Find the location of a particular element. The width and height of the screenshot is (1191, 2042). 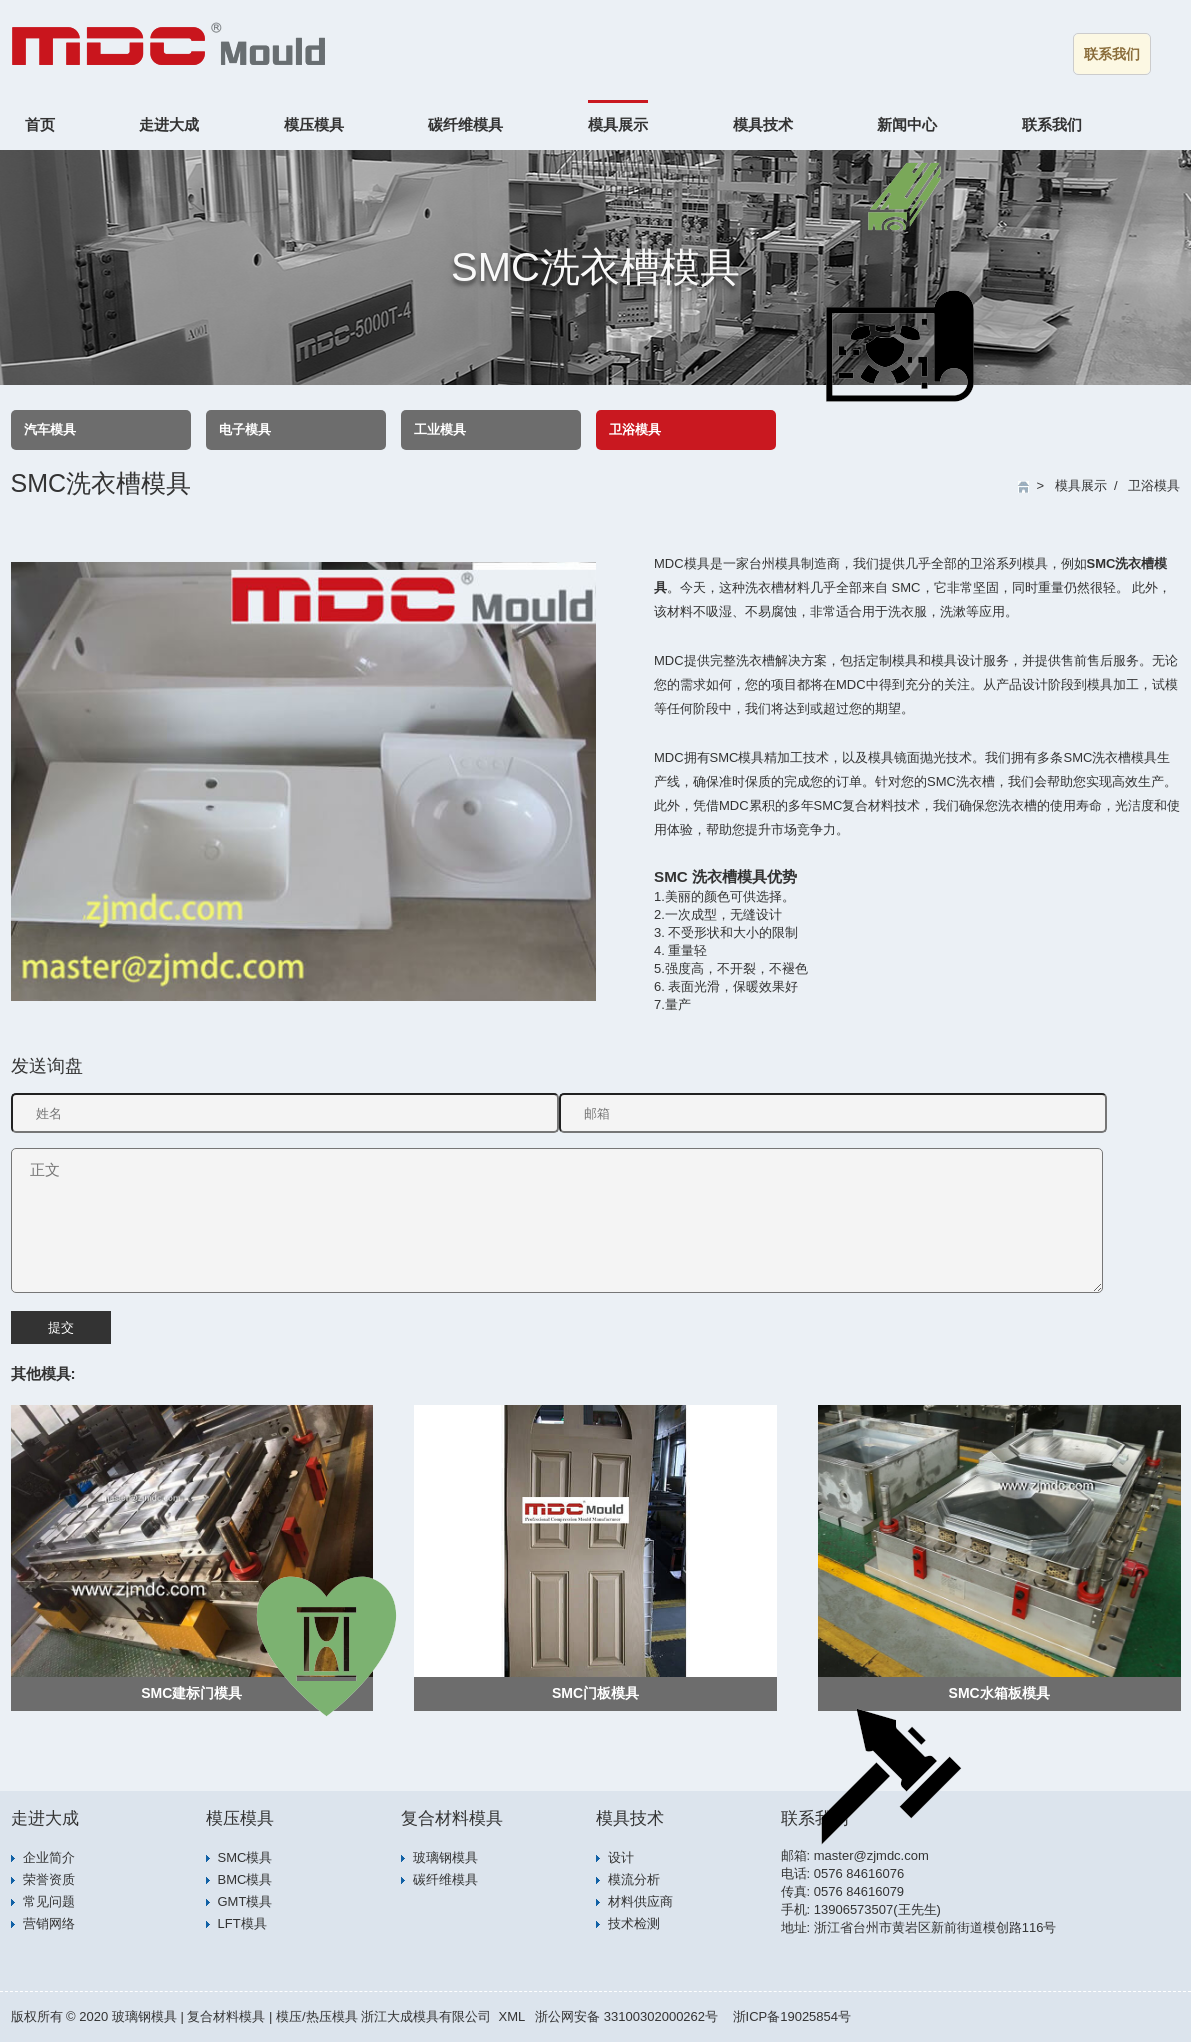

wood beam resource or building material is located at coordinates (904, 196).